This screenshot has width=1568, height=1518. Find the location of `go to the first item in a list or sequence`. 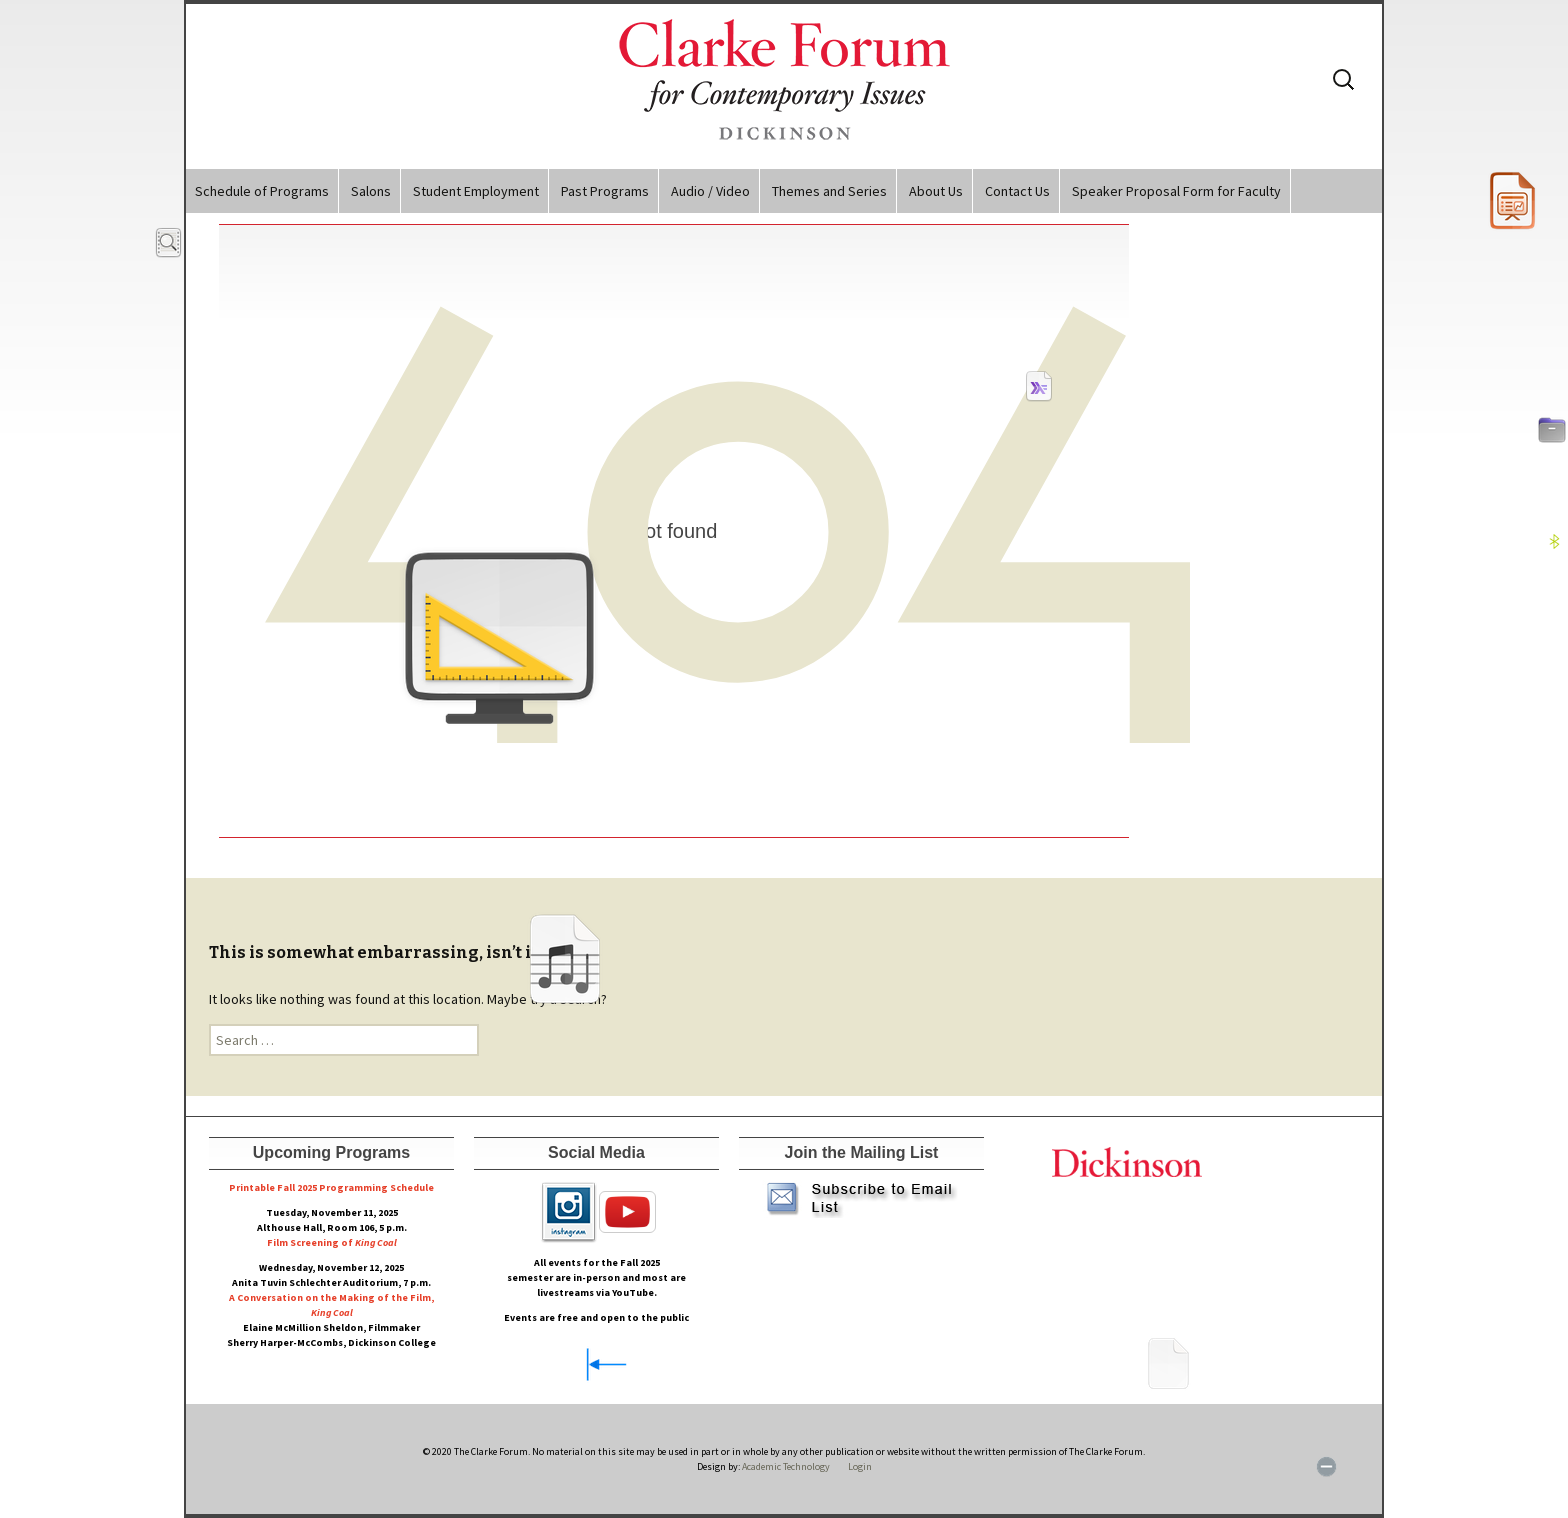

go to the first item in a list or sequence is located at coordinates (606, 1364).